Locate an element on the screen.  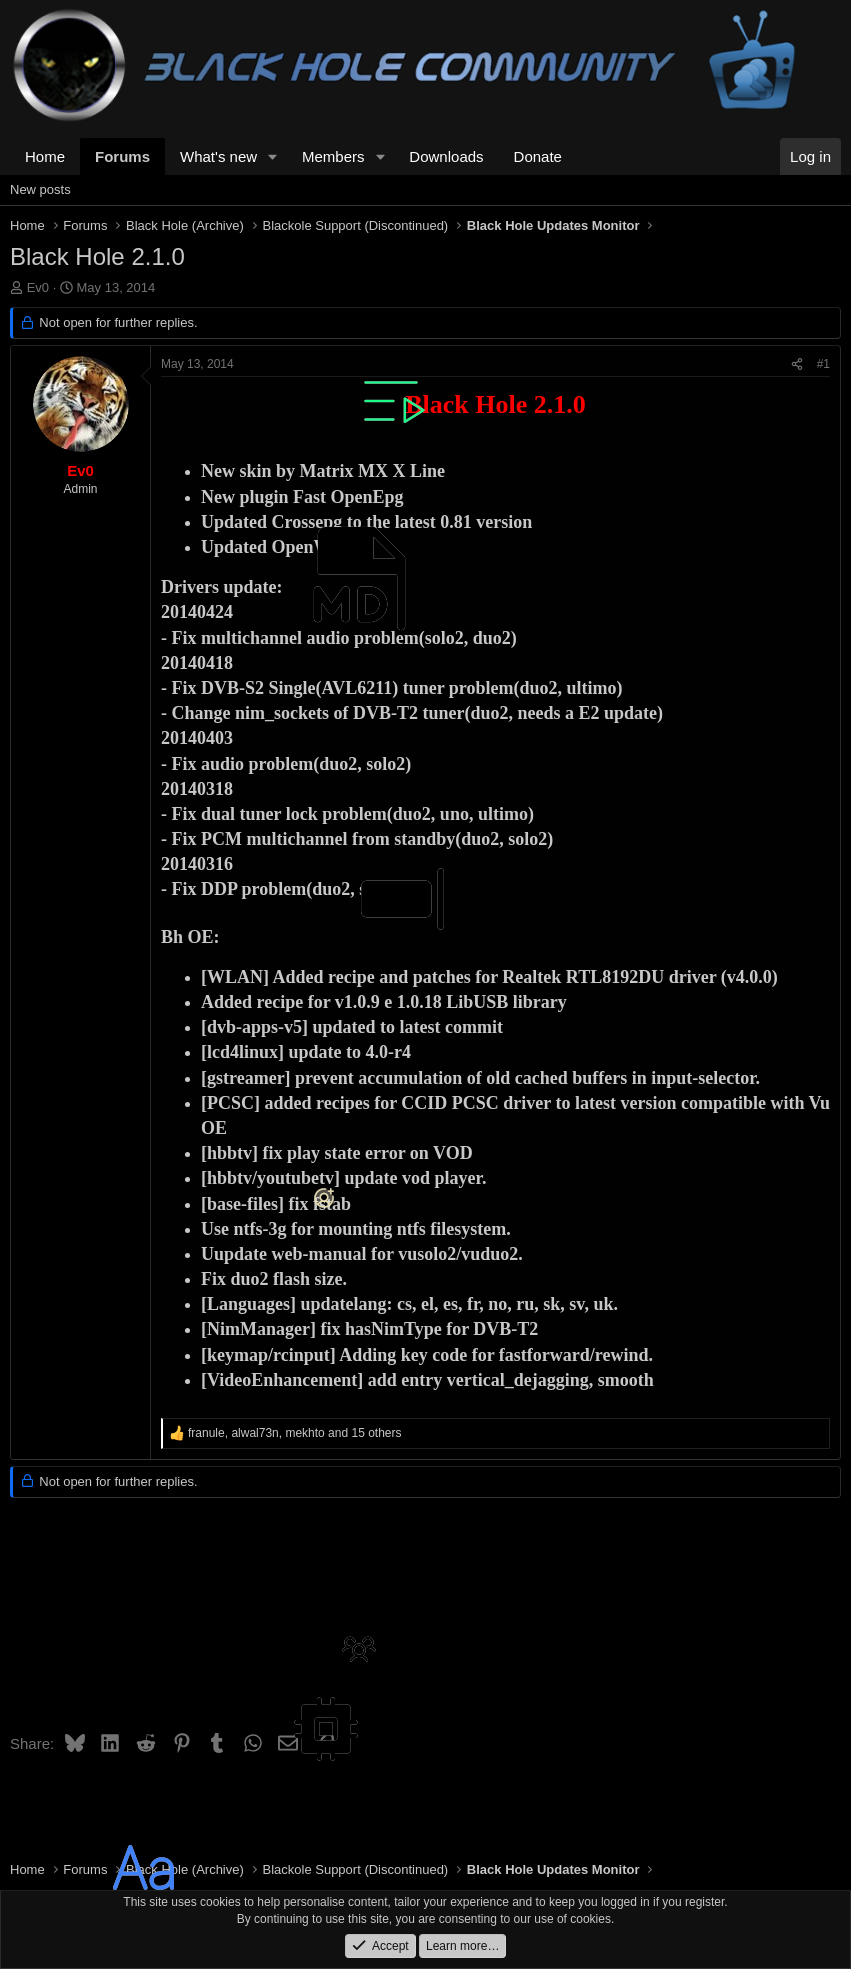
open a markdown file is located at coordinates (361, 578).